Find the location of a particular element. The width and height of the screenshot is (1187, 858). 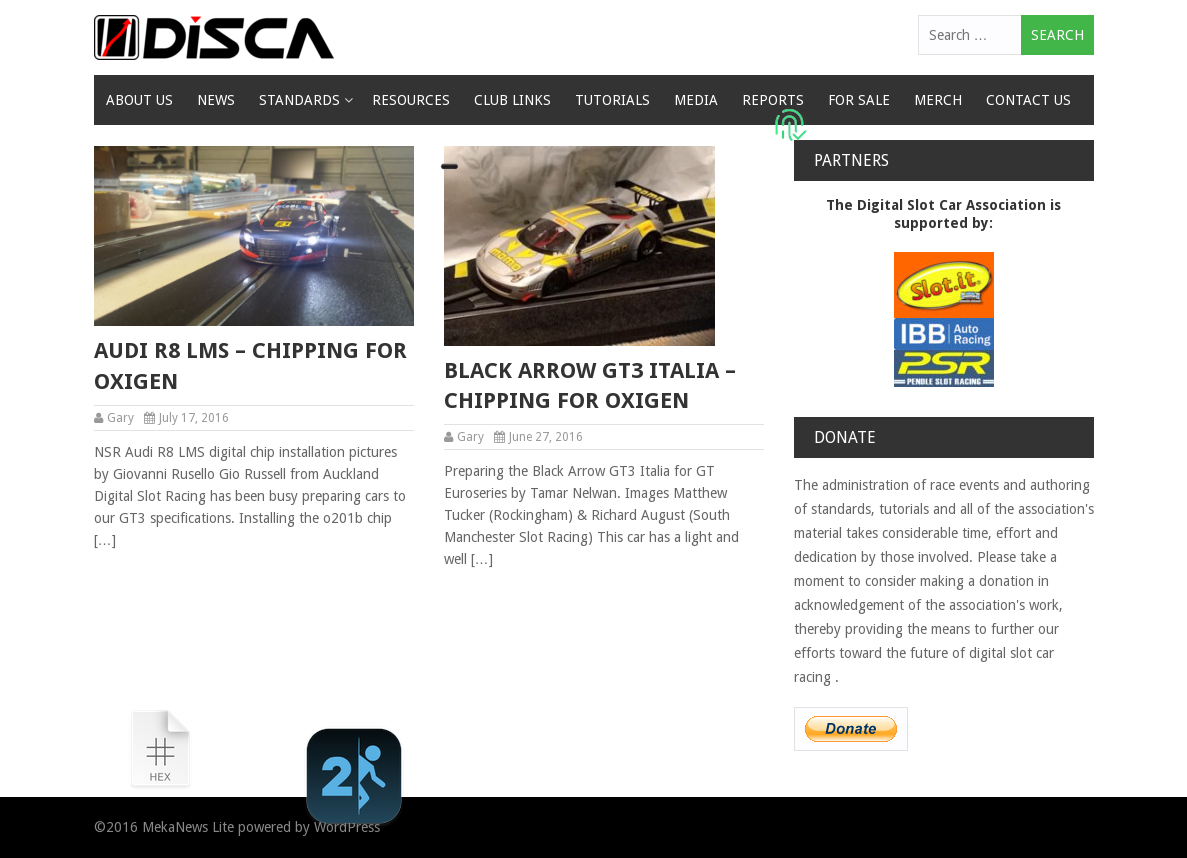

connect to bluetooth speaker is located at coordinates (449, 166).